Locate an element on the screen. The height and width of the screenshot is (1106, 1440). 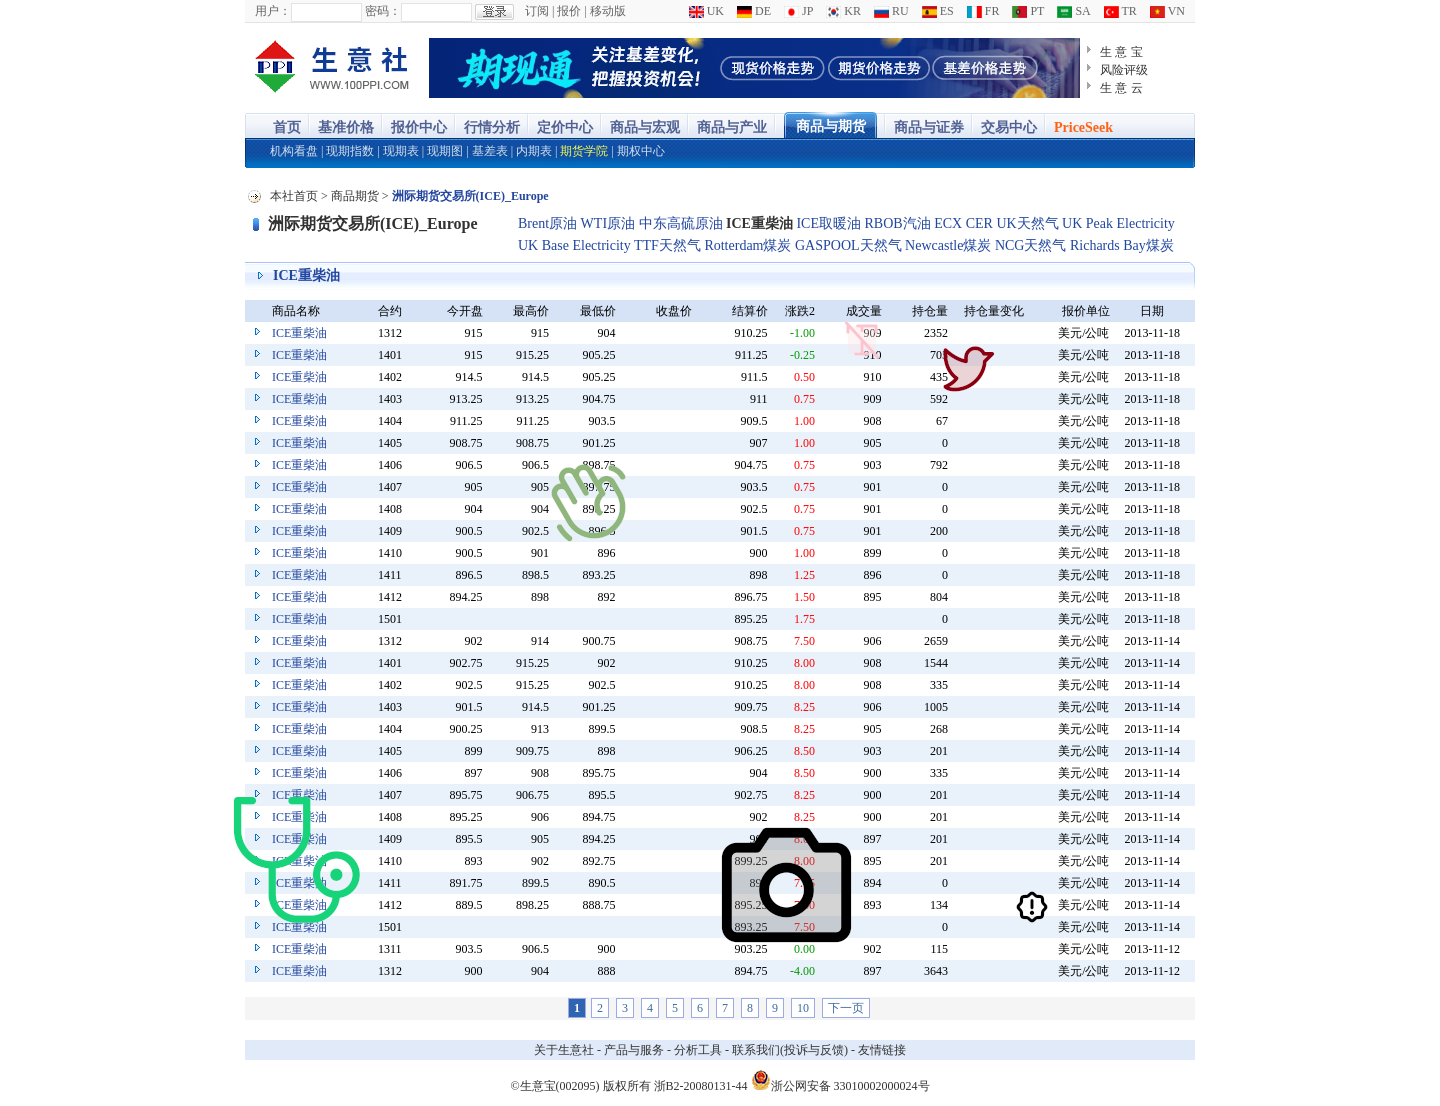
indicates a warning or alert requiring attention is located at coordinates (1032, 907).